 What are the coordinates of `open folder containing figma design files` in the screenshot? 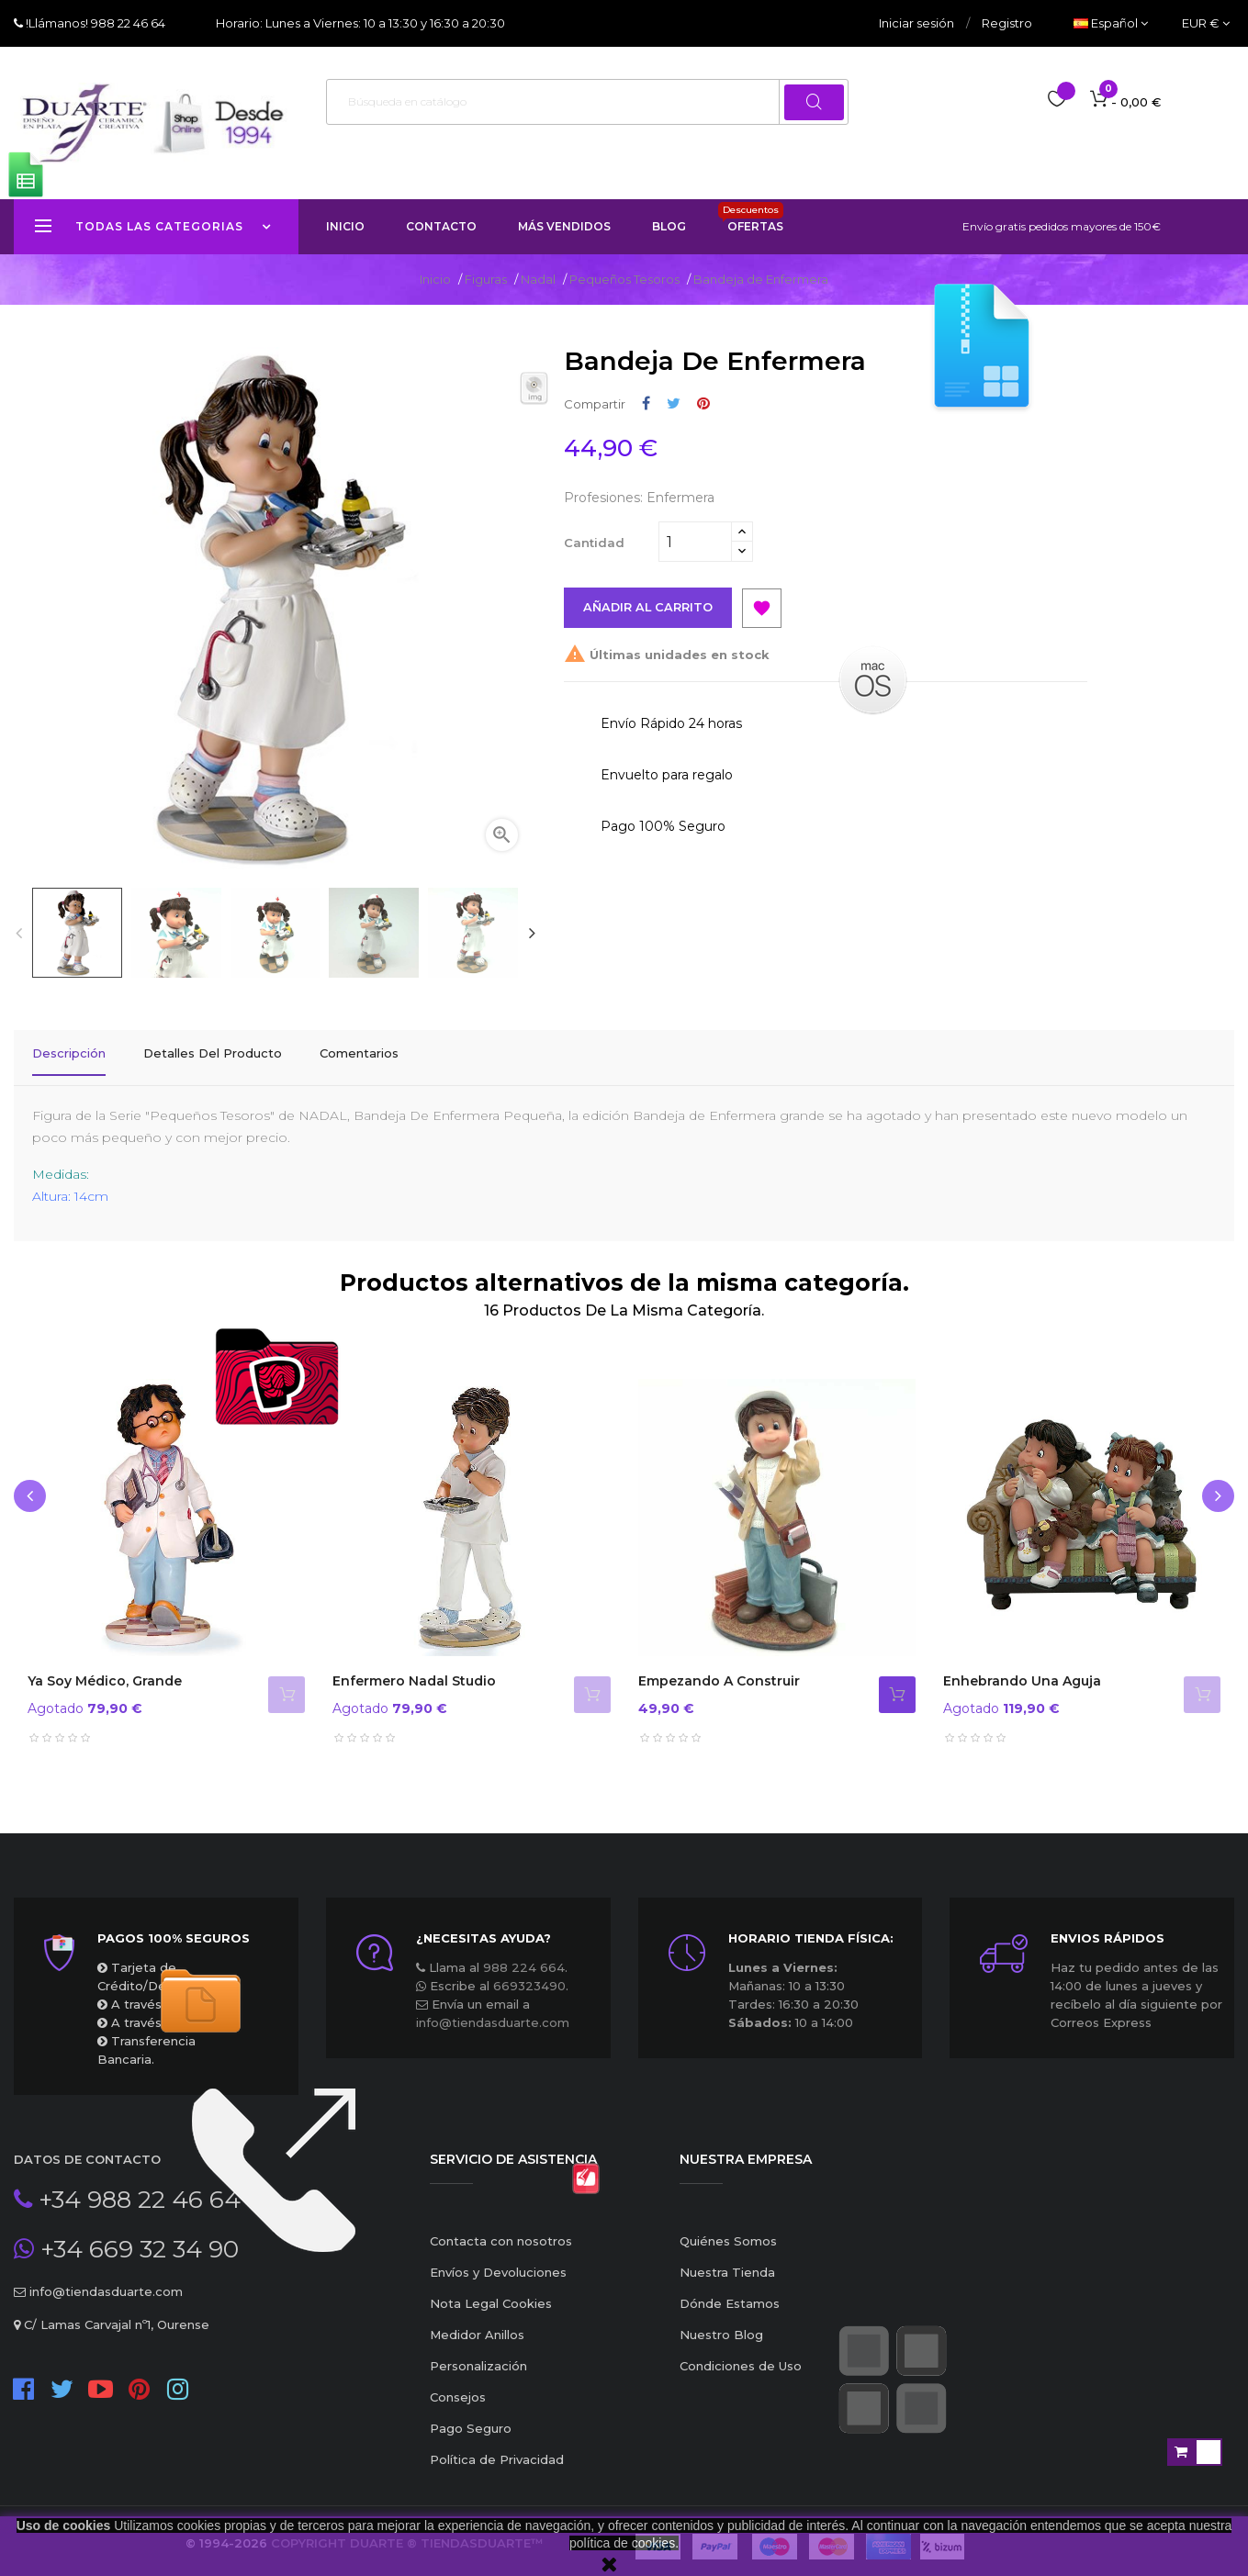 It's located at (62, 1943).